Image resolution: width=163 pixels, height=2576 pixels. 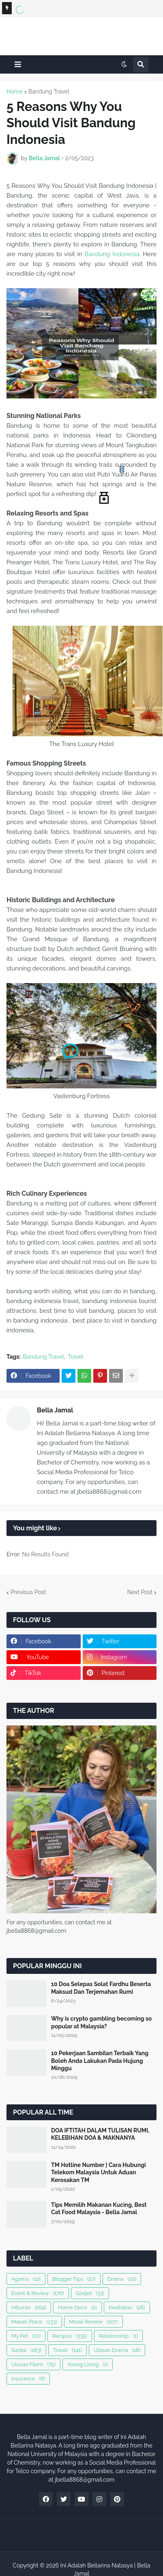 What do you see at coordinates (122, 469) in the screenshot?
I see `view traffic conditions` at bounding box center [122, 469].